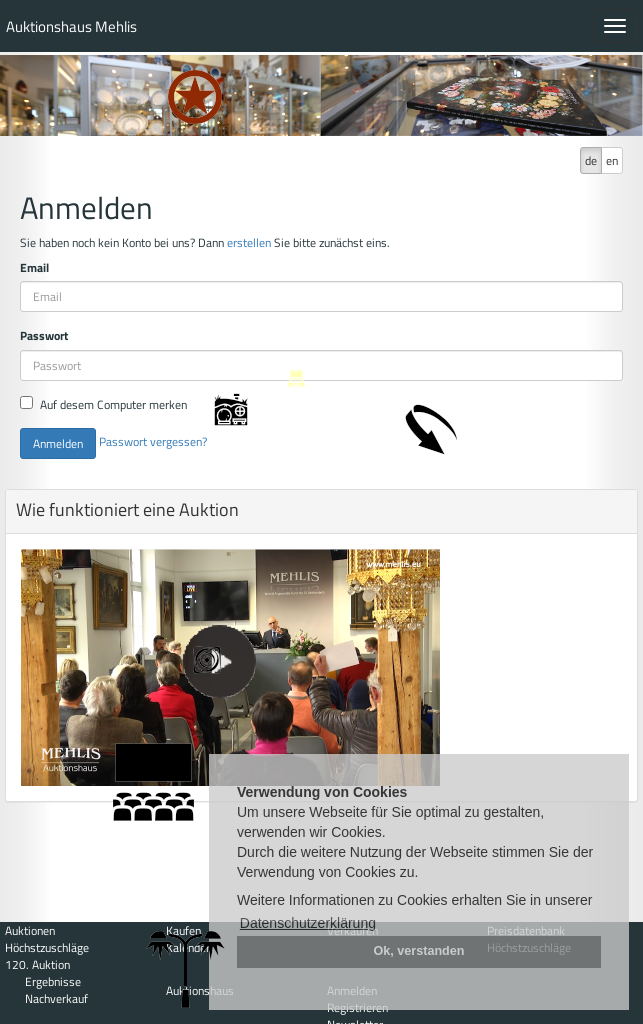  What do you see at coordinates (296, 378) in the screenshot?
I see `access desktop or laptop version of the site` at bounding box center [296, 378].